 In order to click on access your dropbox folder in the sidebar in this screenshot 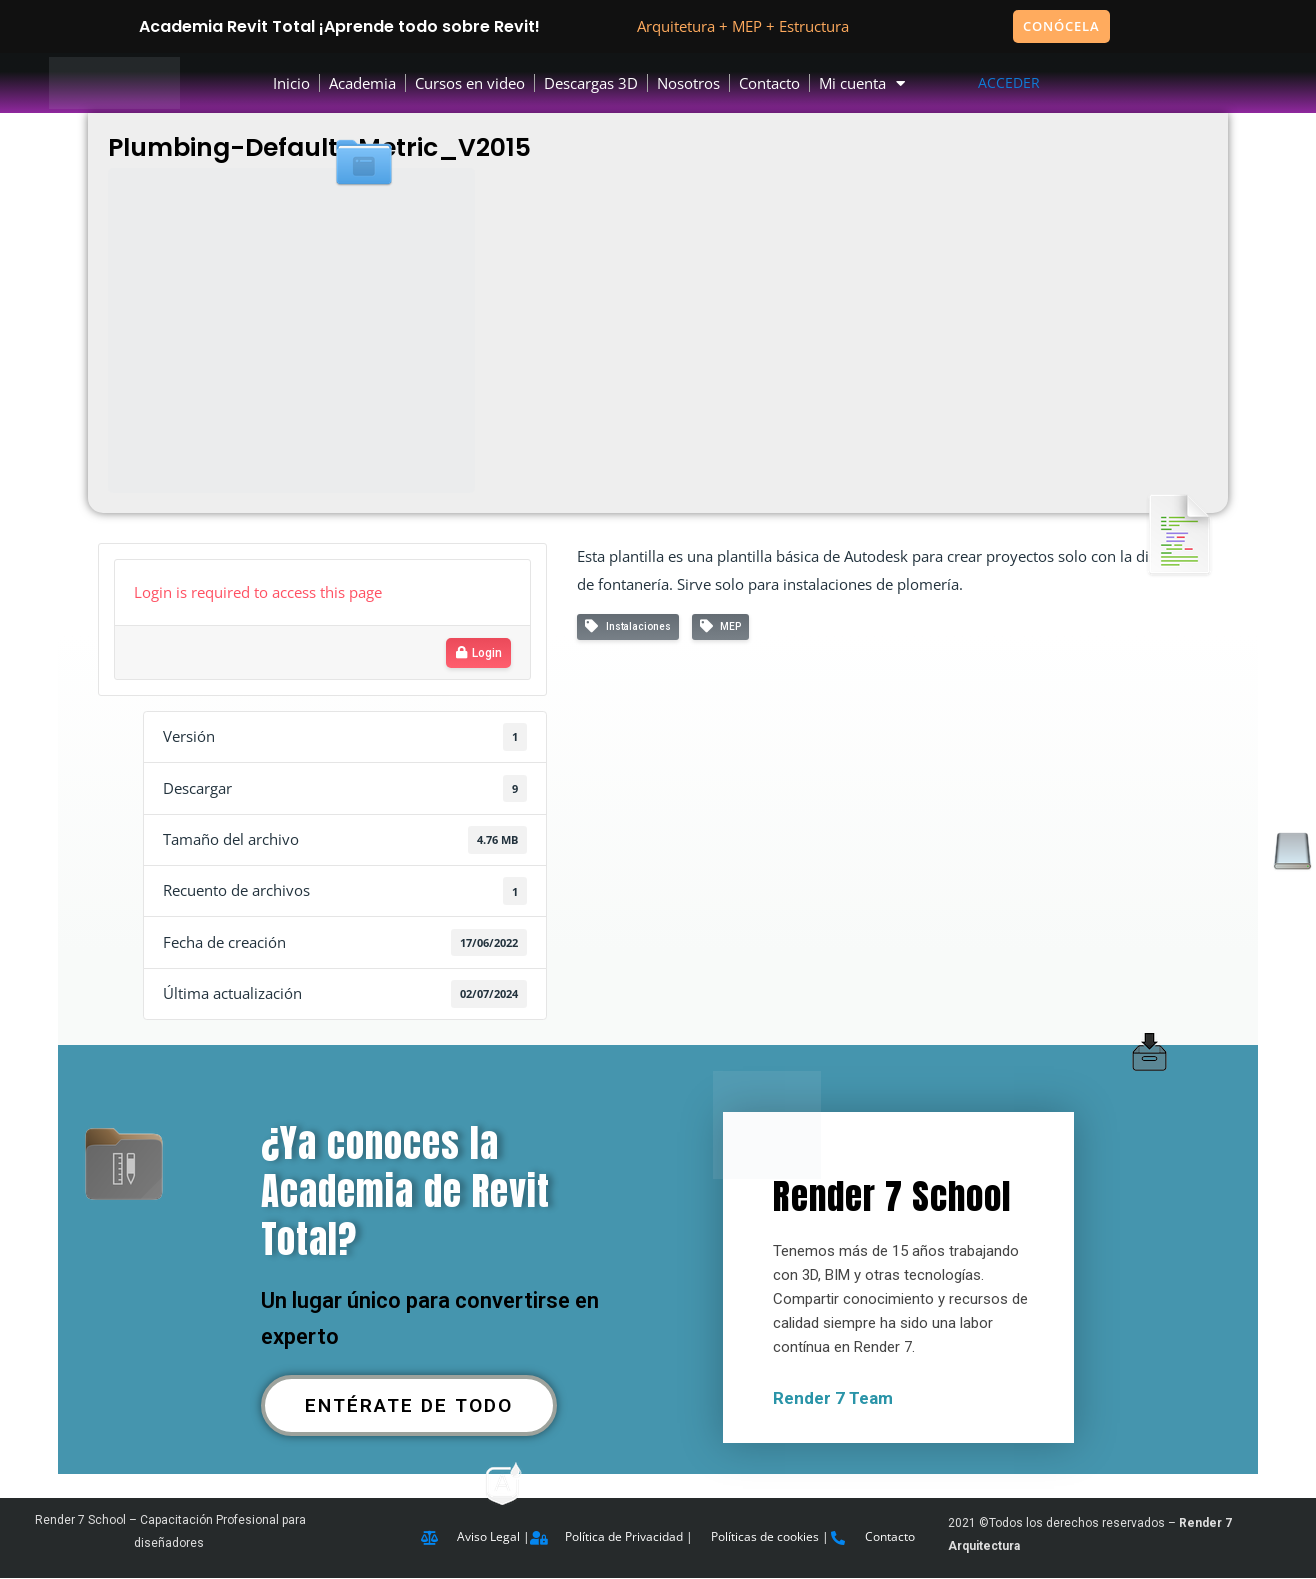, I will do `click(1149, 1052)`.